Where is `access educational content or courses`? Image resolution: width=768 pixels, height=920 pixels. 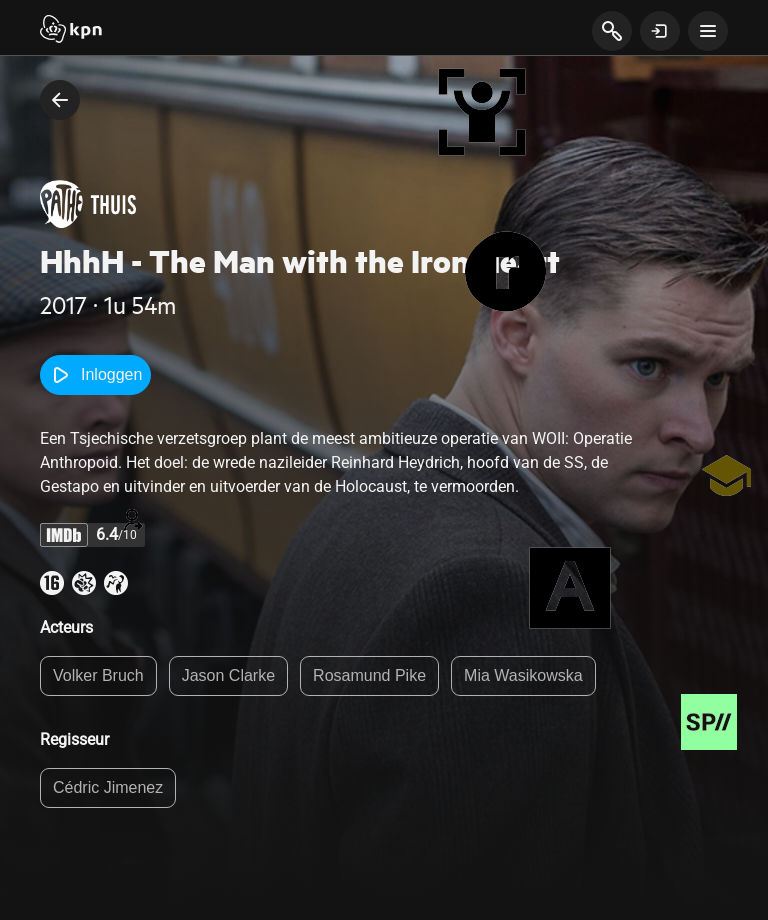
access educational content or courses is located at coordinates (726, 475).